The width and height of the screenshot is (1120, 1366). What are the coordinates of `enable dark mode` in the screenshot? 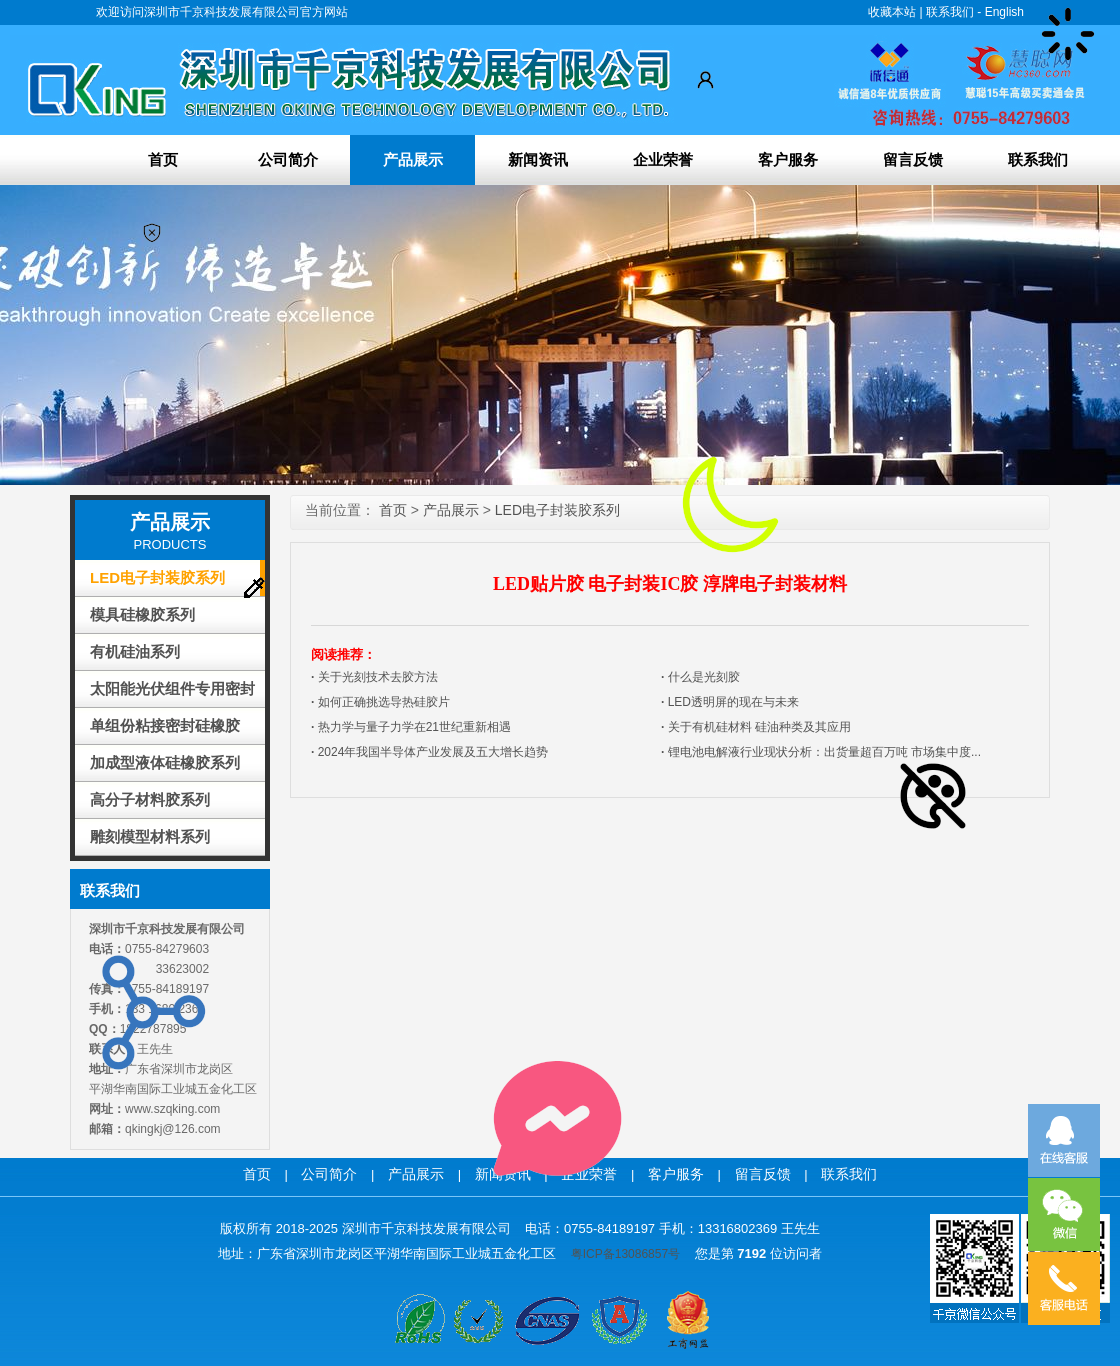 It's located at (730, 504).